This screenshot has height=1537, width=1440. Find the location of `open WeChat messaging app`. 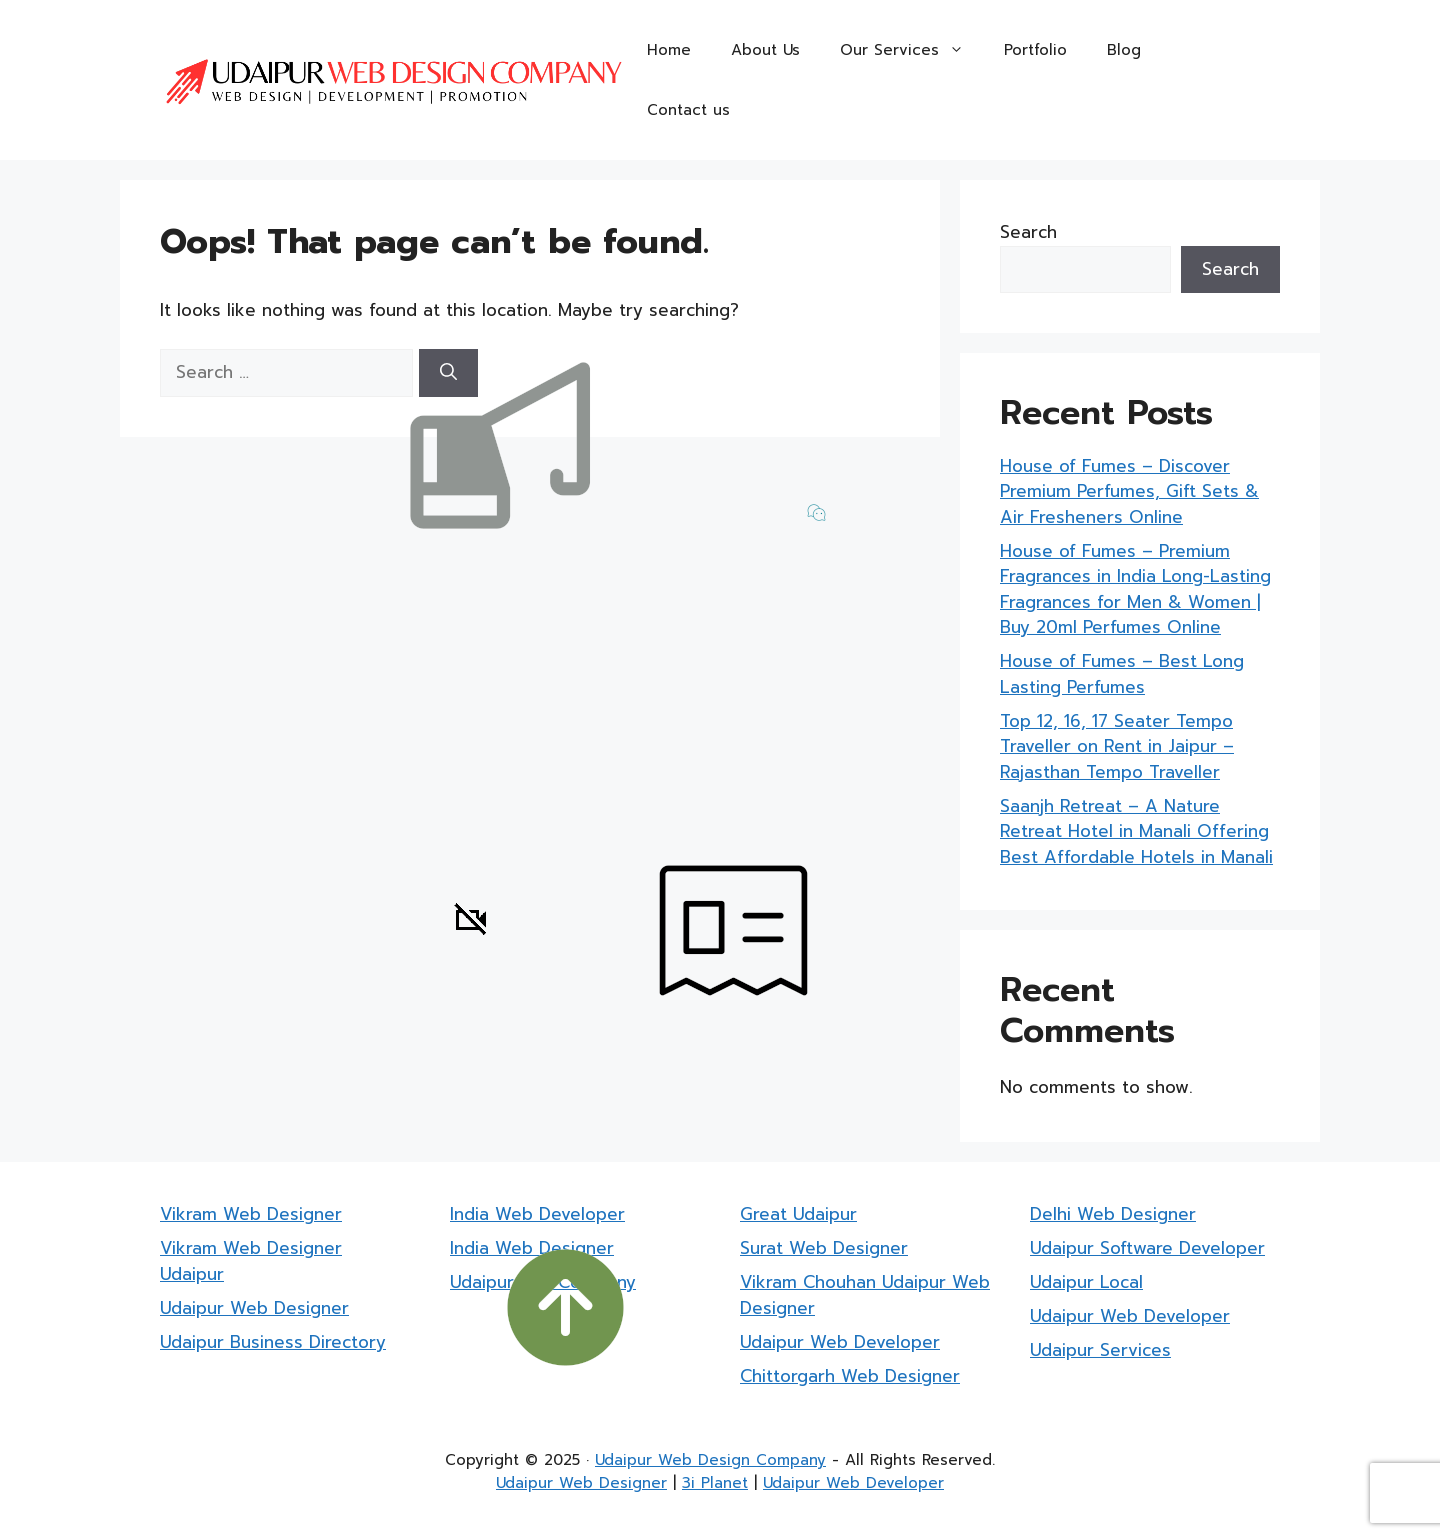

open WeChat messaging app is located at coordinates (816, 512).